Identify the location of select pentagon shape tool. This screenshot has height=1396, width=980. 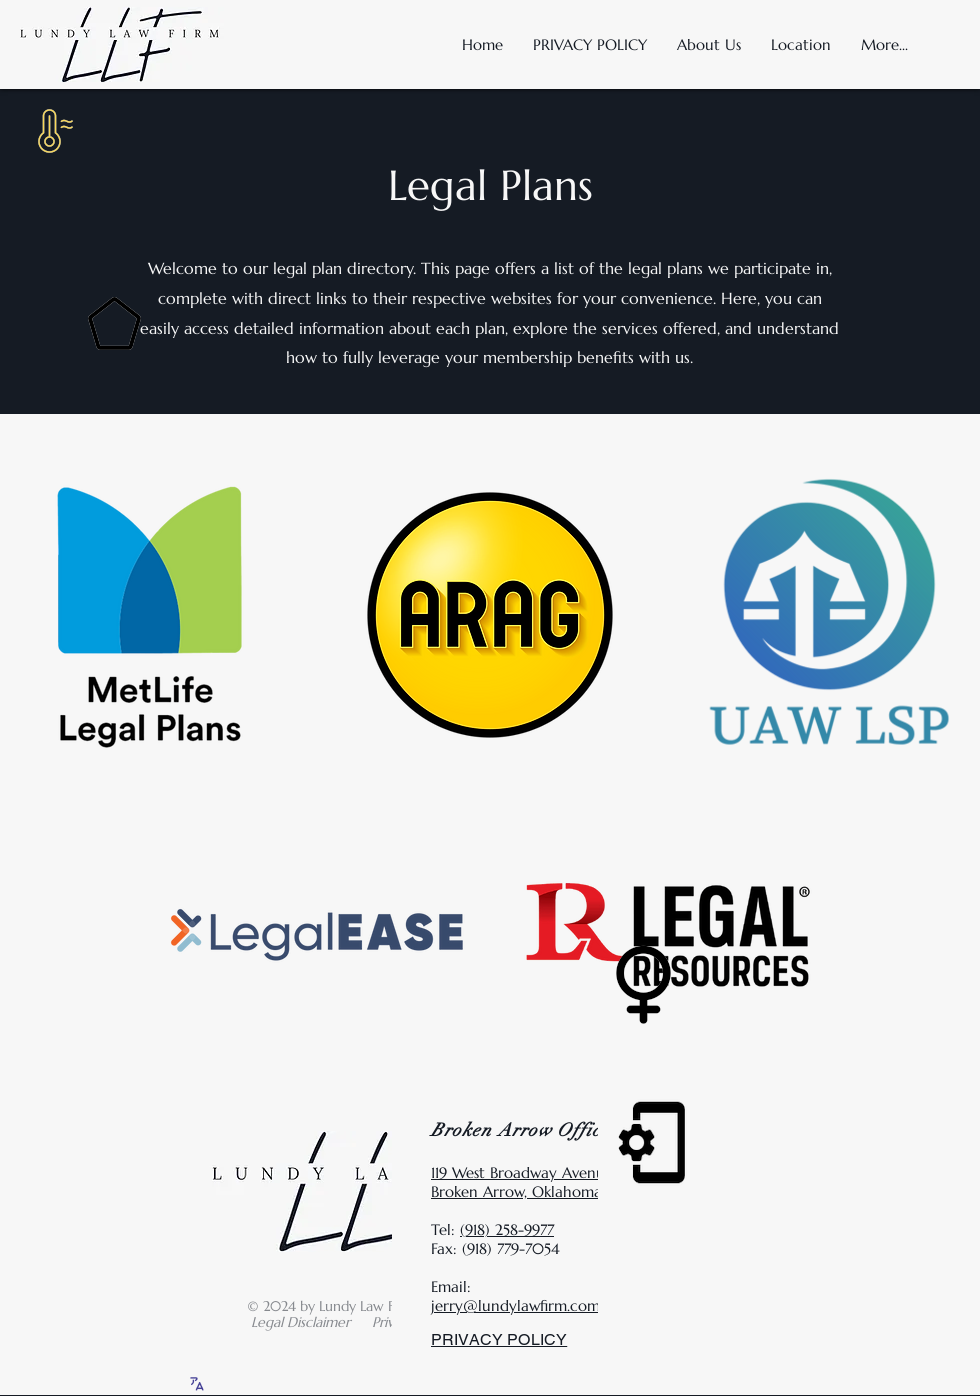
(114, 325).